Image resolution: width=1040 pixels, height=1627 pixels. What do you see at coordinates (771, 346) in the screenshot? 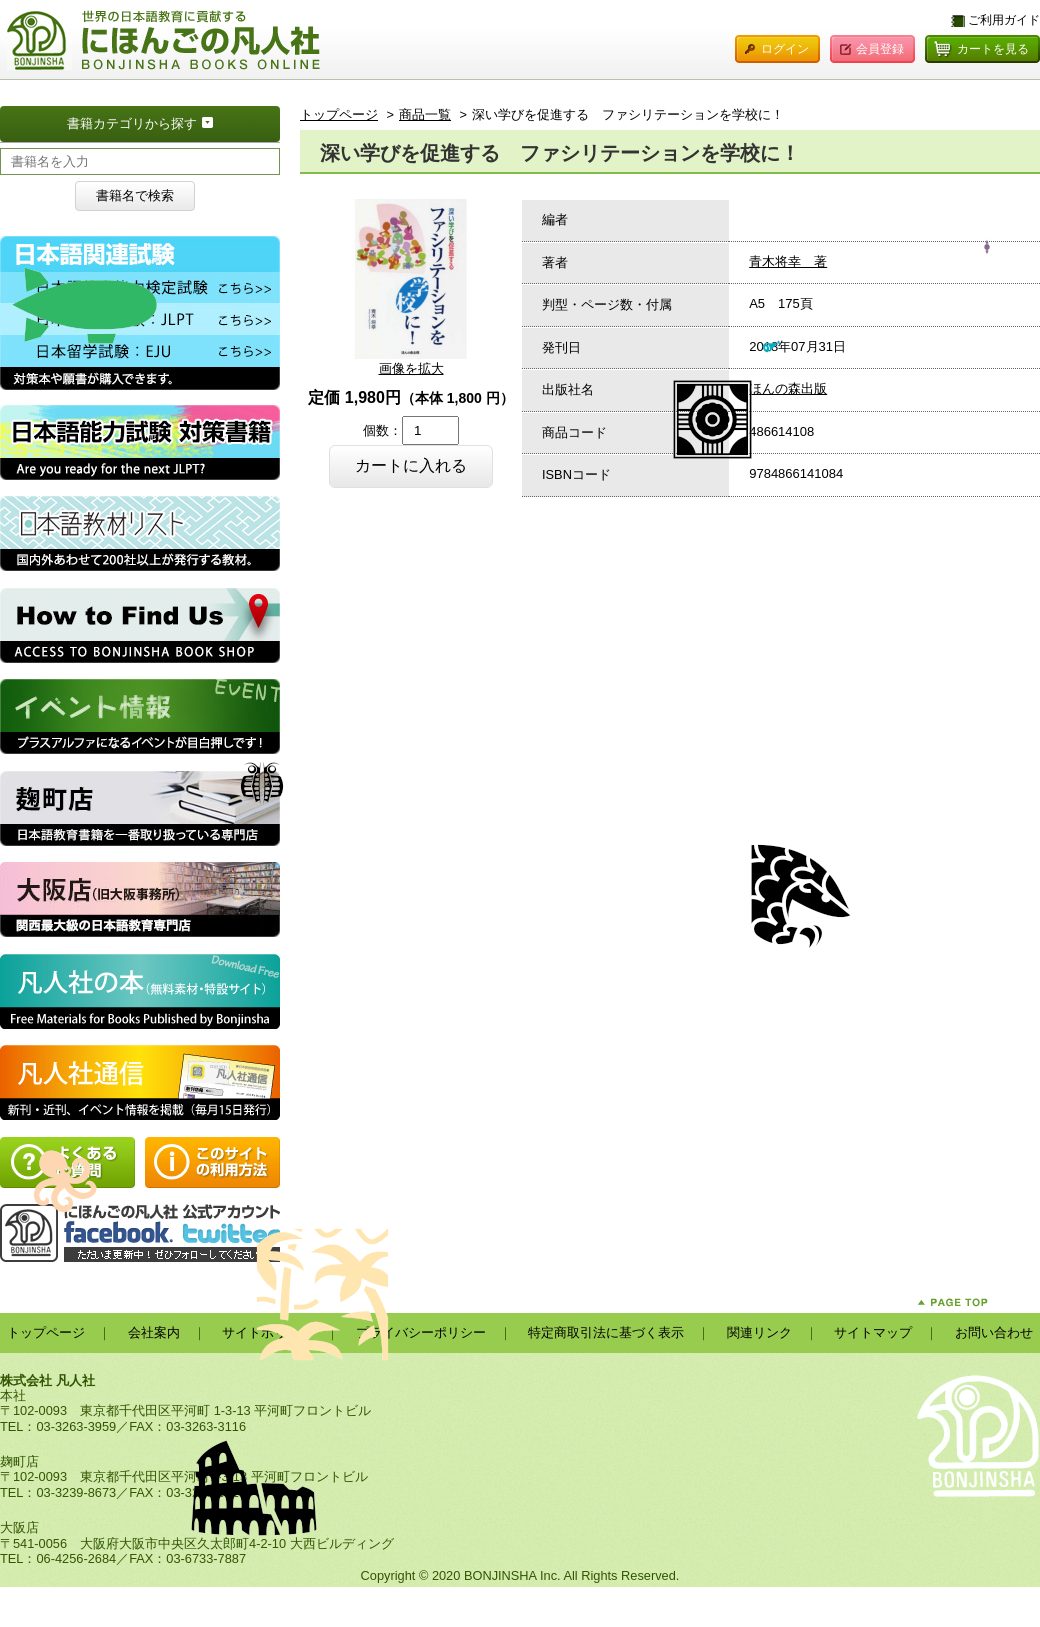
I see `food item in a game inventory` at bounding box center [771, 346].